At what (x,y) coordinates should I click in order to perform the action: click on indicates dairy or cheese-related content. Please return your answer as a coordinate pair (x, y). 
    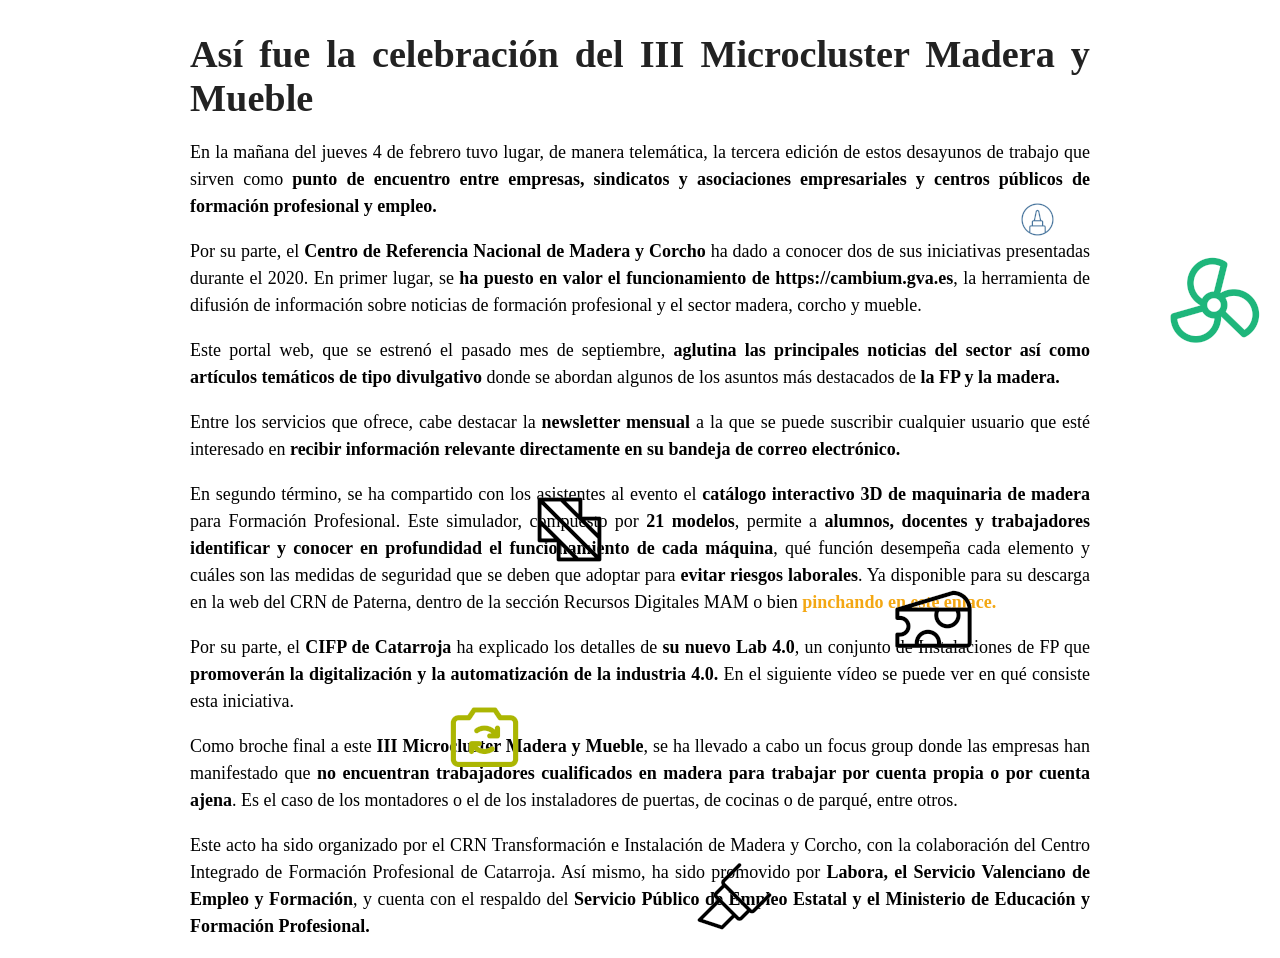
    Looking at the image, I should click on (933, 623).